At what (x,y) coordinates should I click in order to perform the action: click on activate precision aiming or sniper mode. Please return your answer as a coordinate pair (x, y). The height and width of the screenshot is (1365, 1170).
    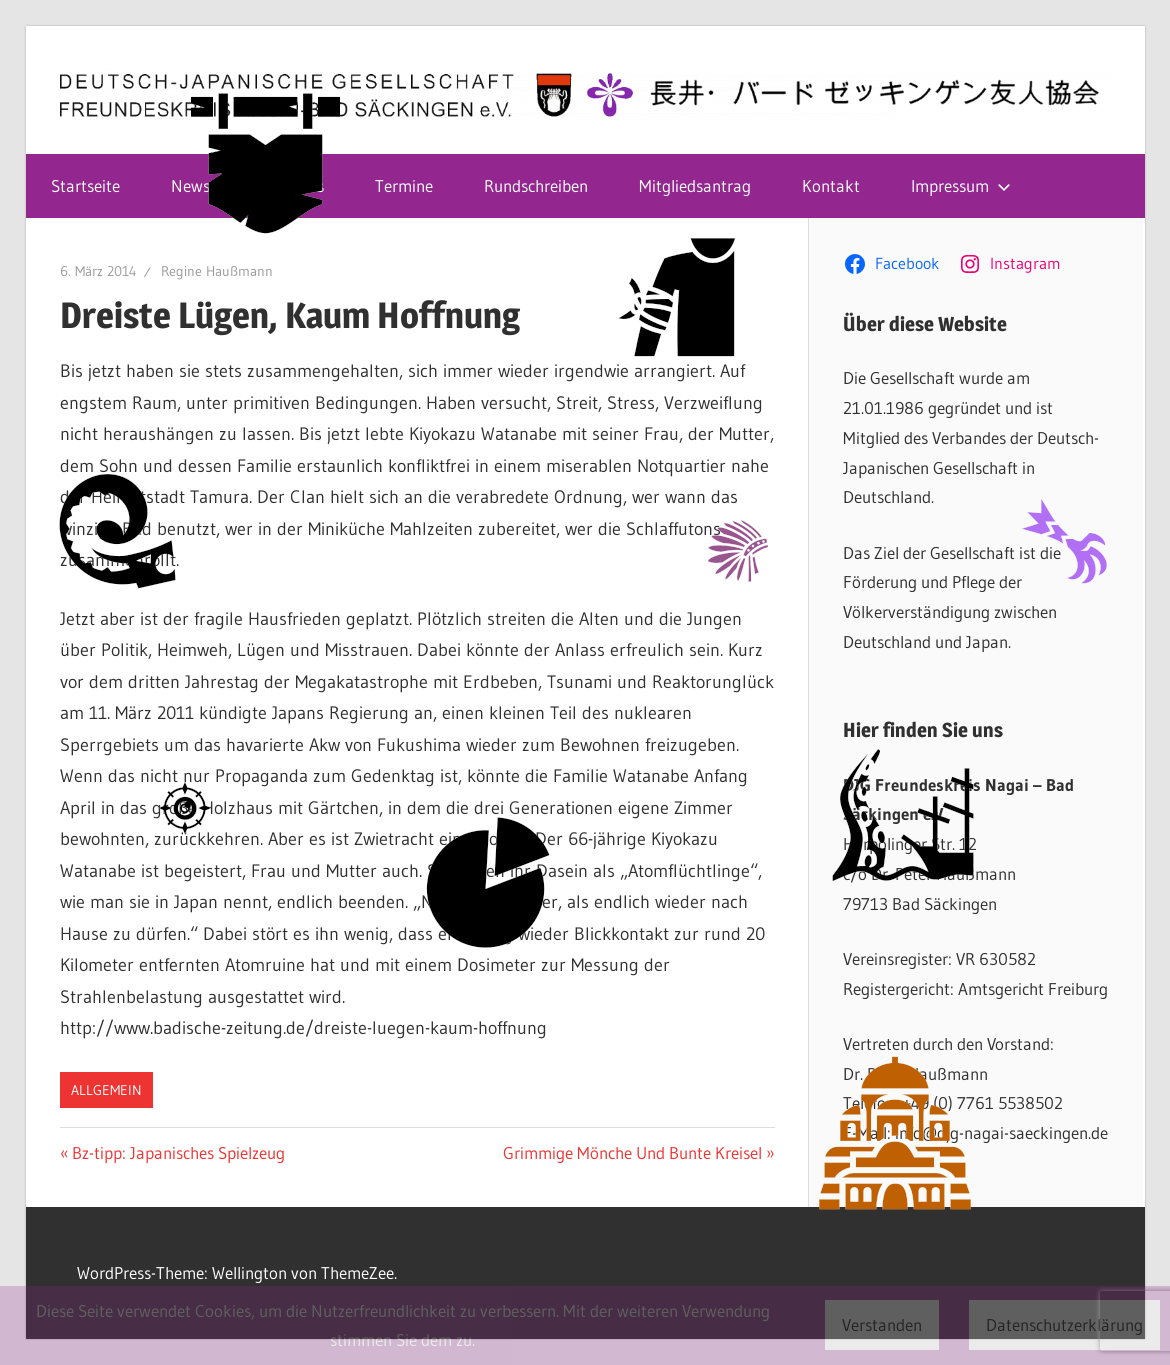
    Looking at the image, I should click on (184, 808).